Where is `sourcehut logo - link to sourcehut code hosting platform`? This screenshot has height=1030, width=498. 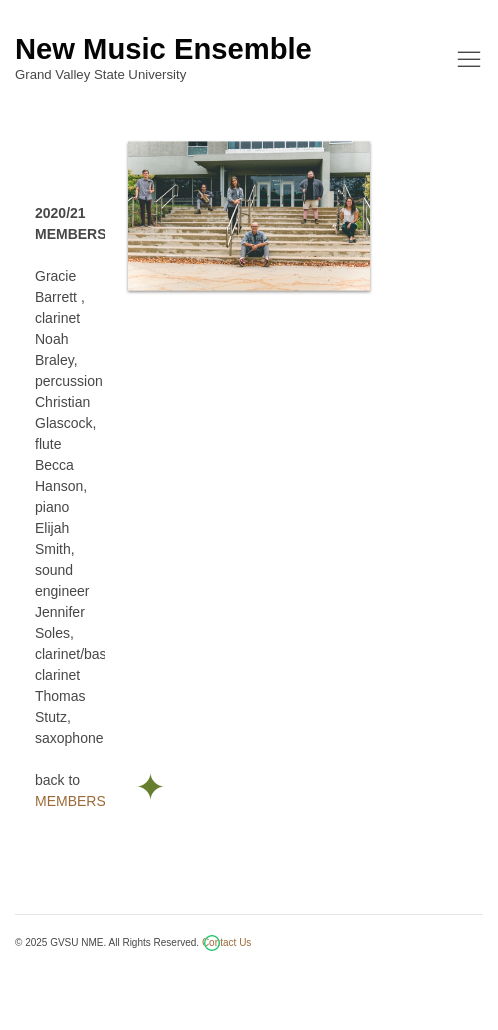 sourcehut logo - link to sourcehut code hosting platform is located at coordinates (212, 943).